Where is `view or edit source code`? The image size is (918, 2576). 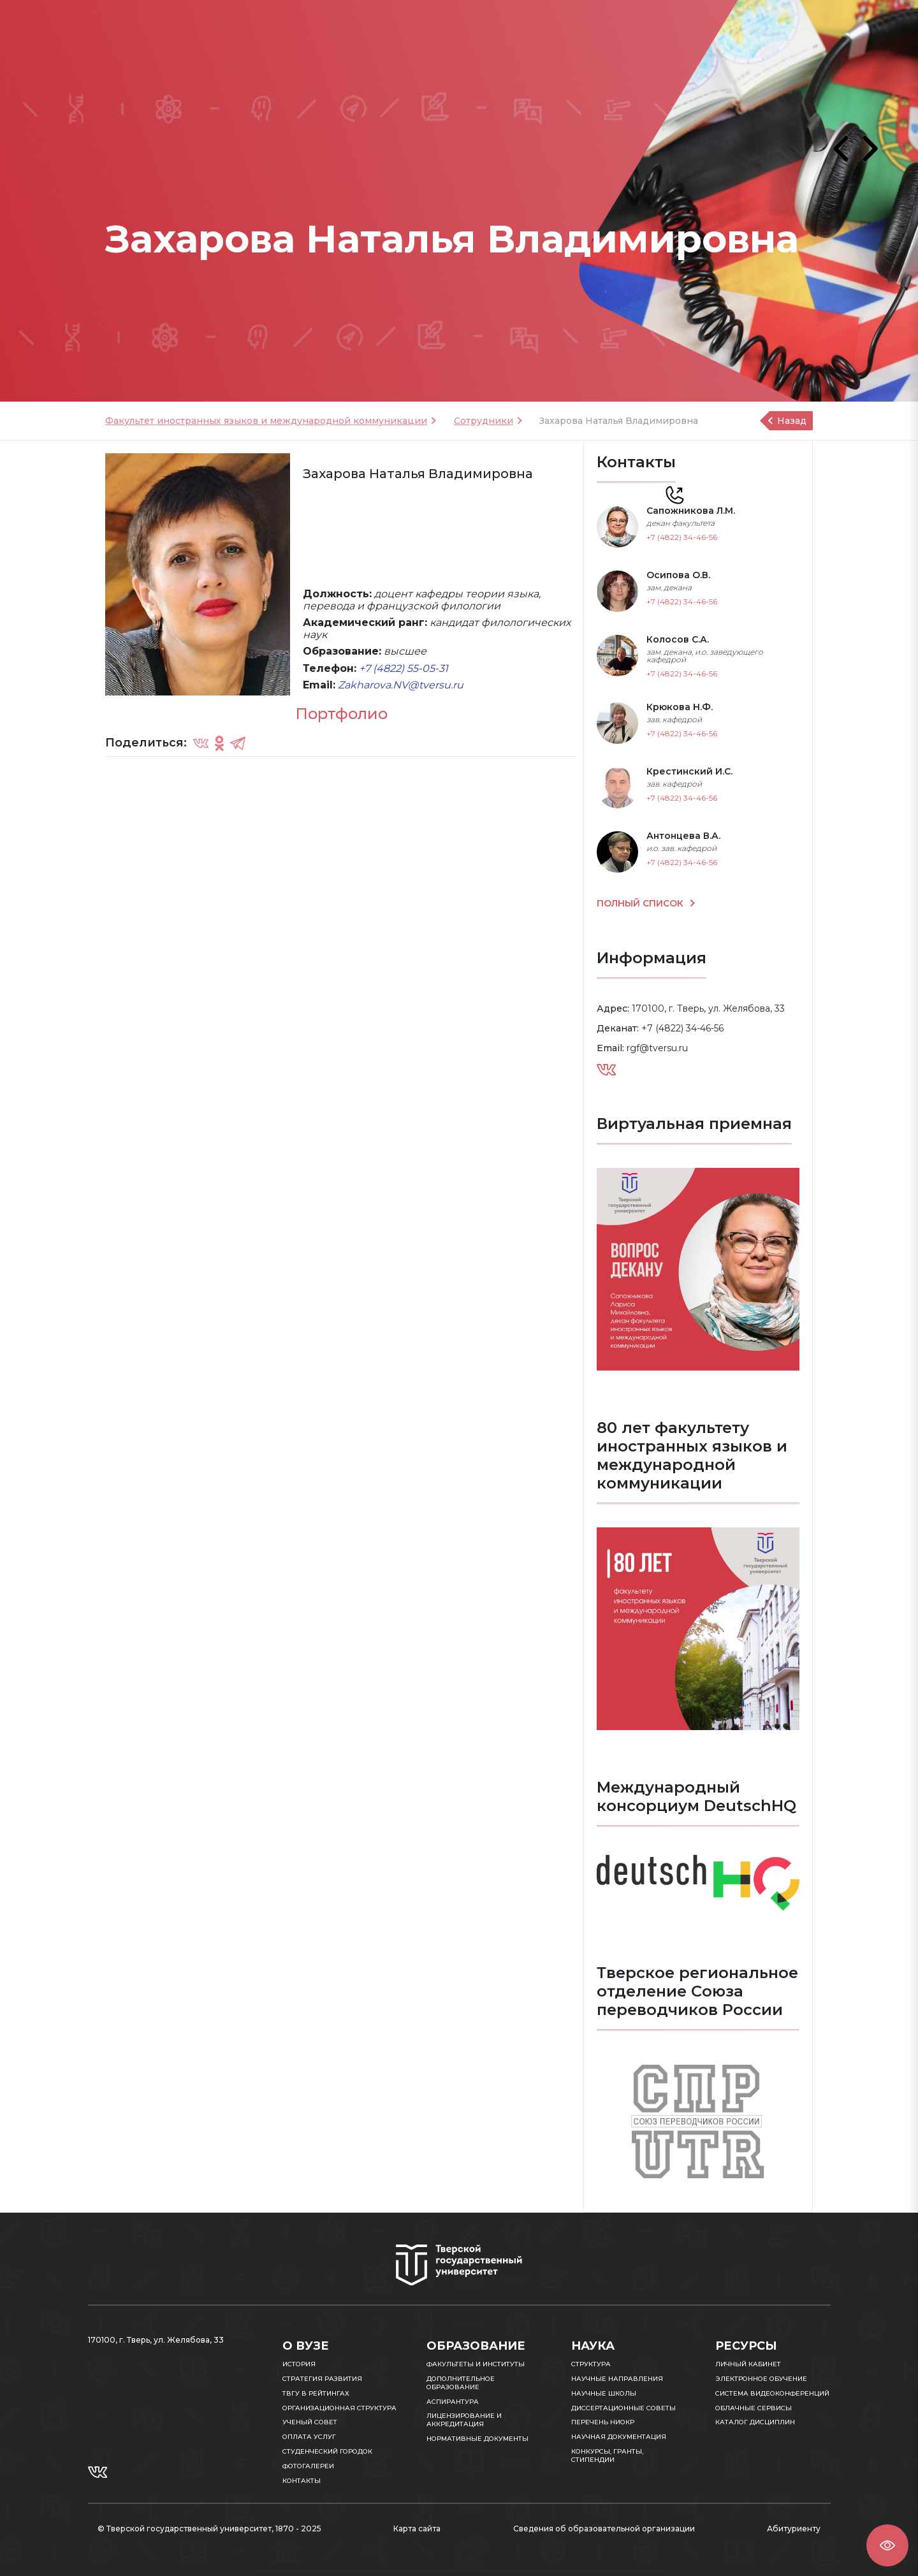
view or edit source code is located at coordinates (856, 149).